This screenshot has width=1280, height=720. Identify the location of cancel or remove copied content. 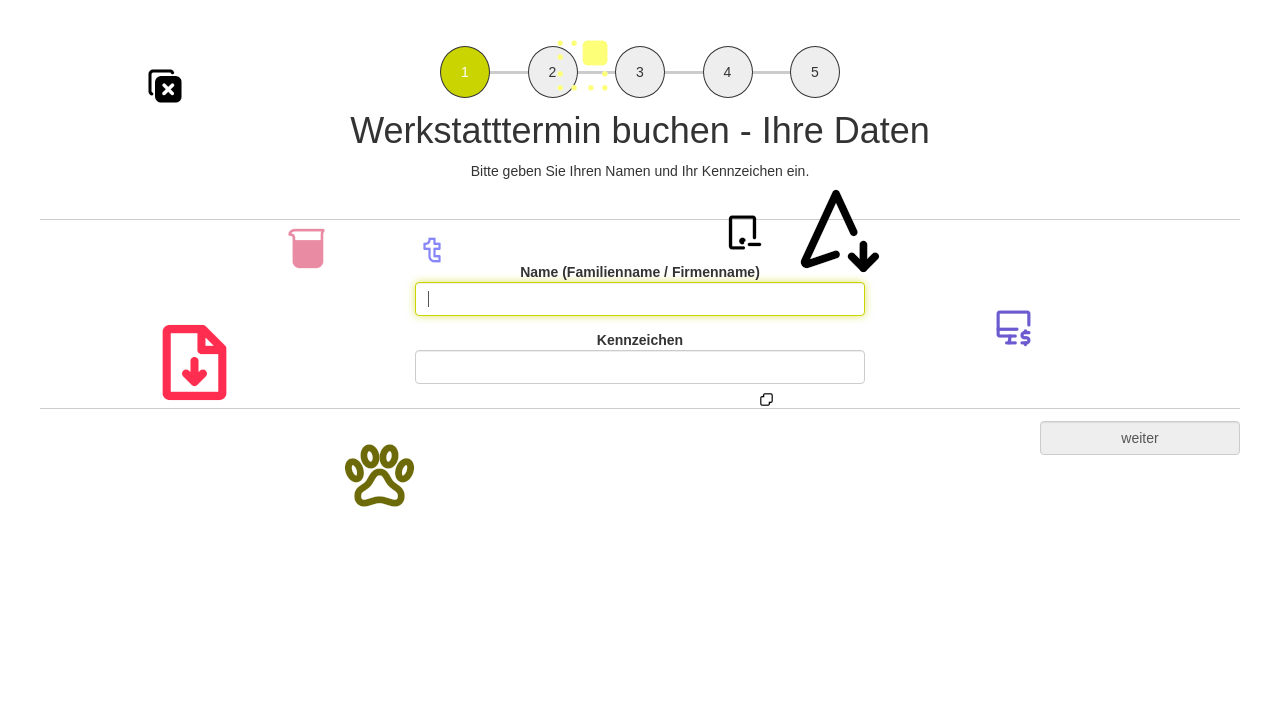
(165, 86).